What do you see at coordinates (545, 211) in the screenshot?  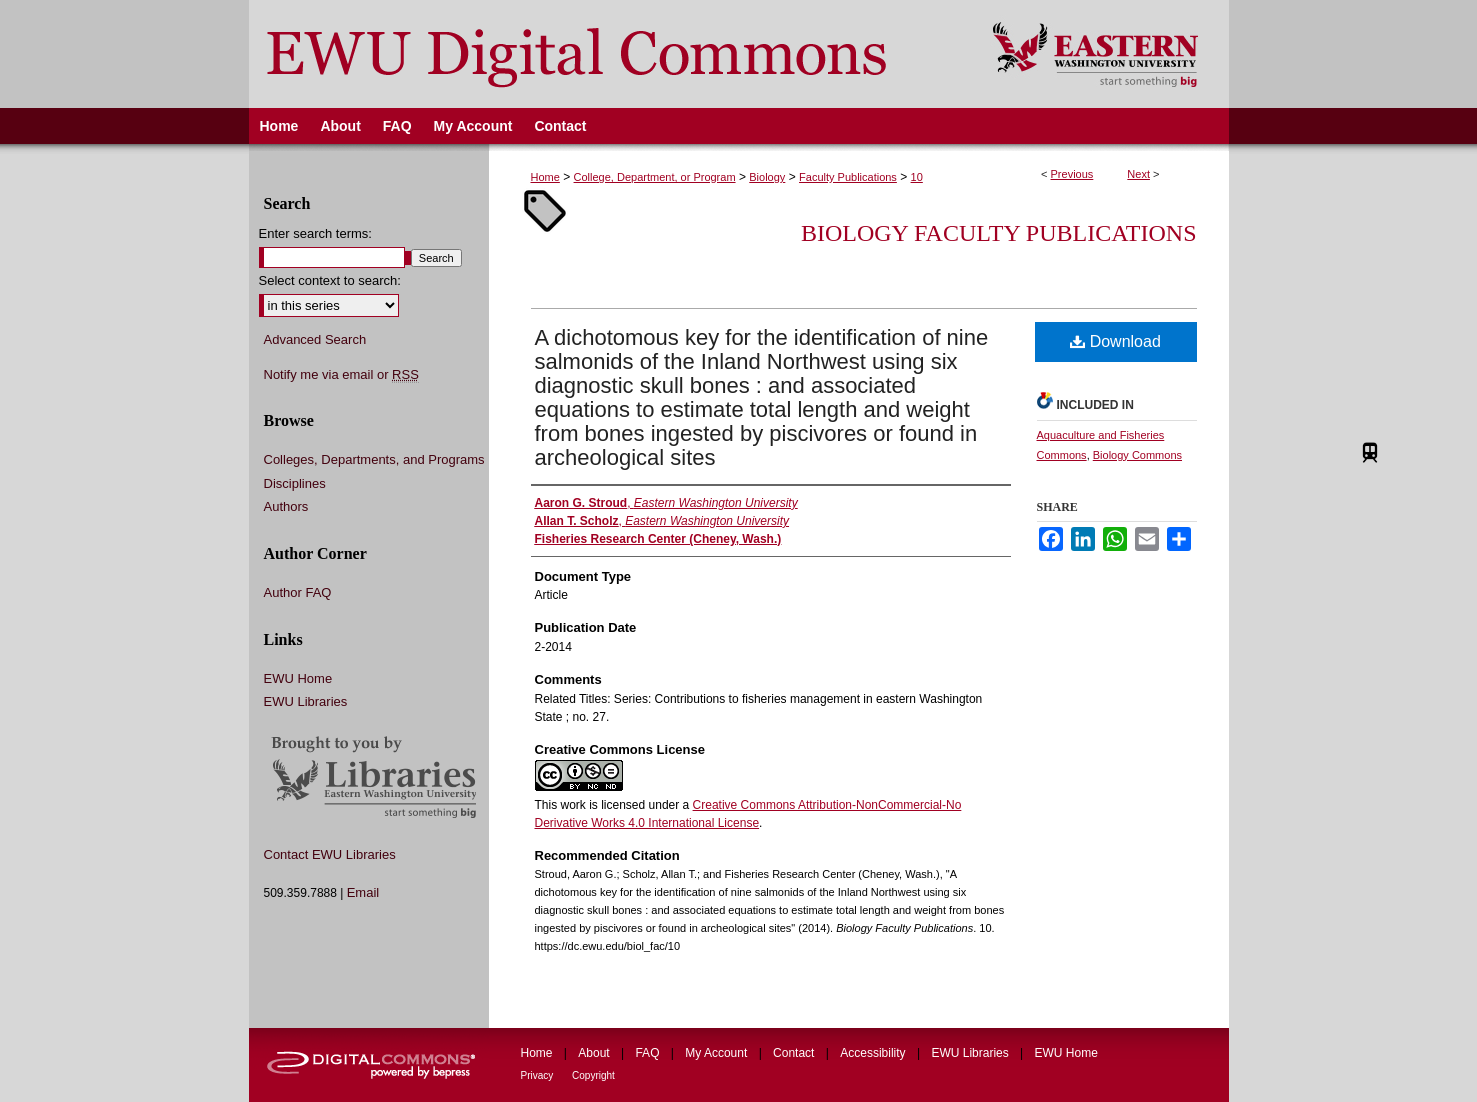 I see `view or apply tags to an item` at bounding box center [545, 211].